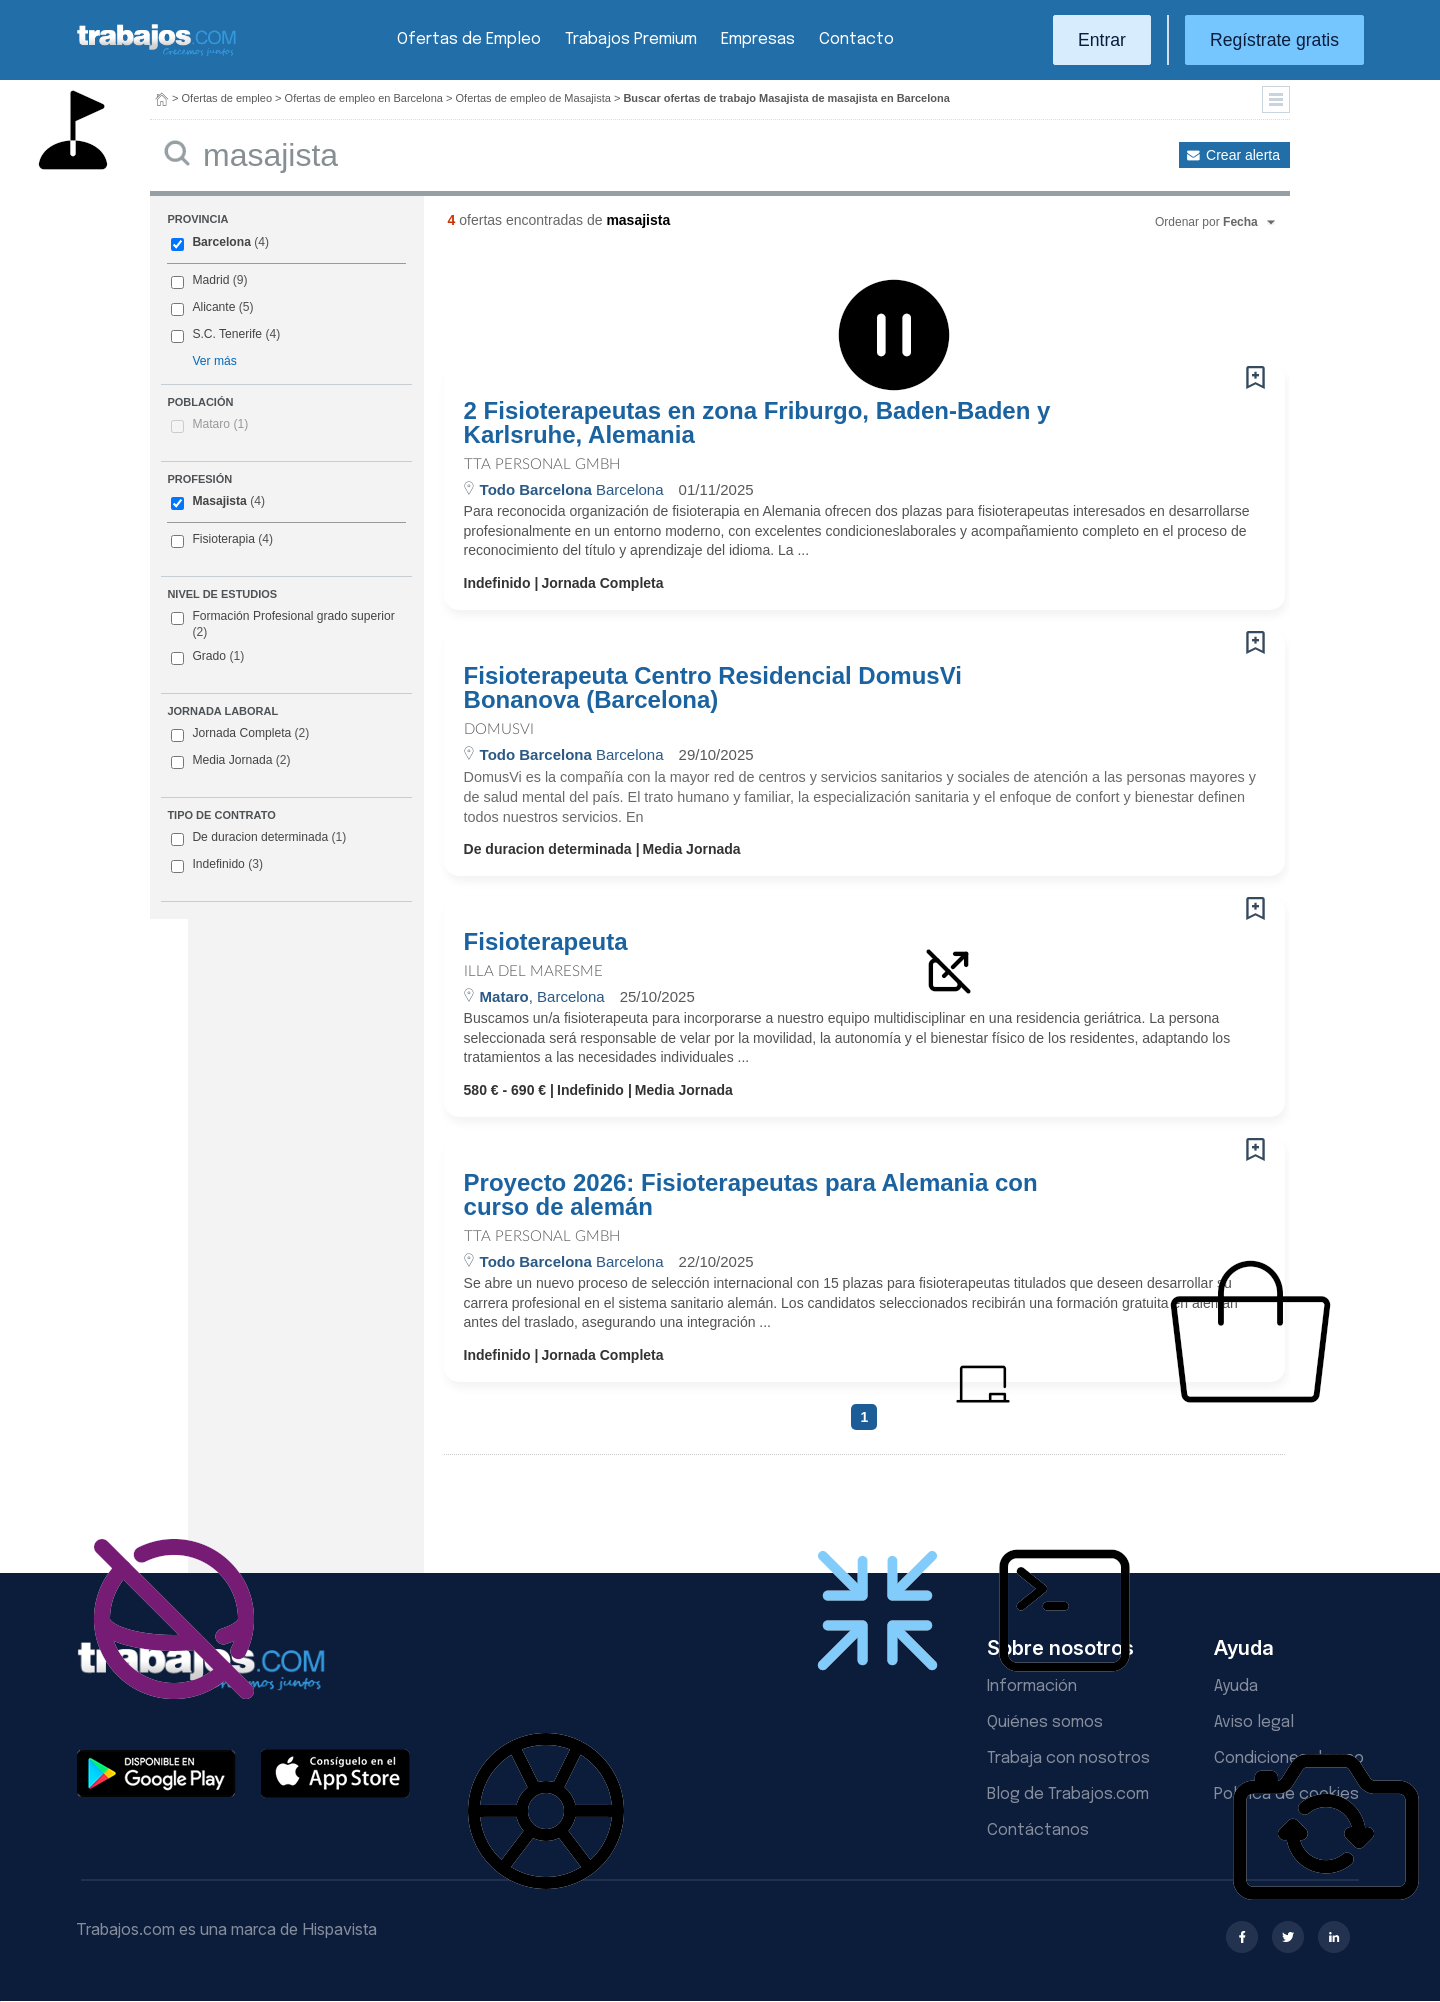  I want to click on view golf courses or activities, so click(73, 130).